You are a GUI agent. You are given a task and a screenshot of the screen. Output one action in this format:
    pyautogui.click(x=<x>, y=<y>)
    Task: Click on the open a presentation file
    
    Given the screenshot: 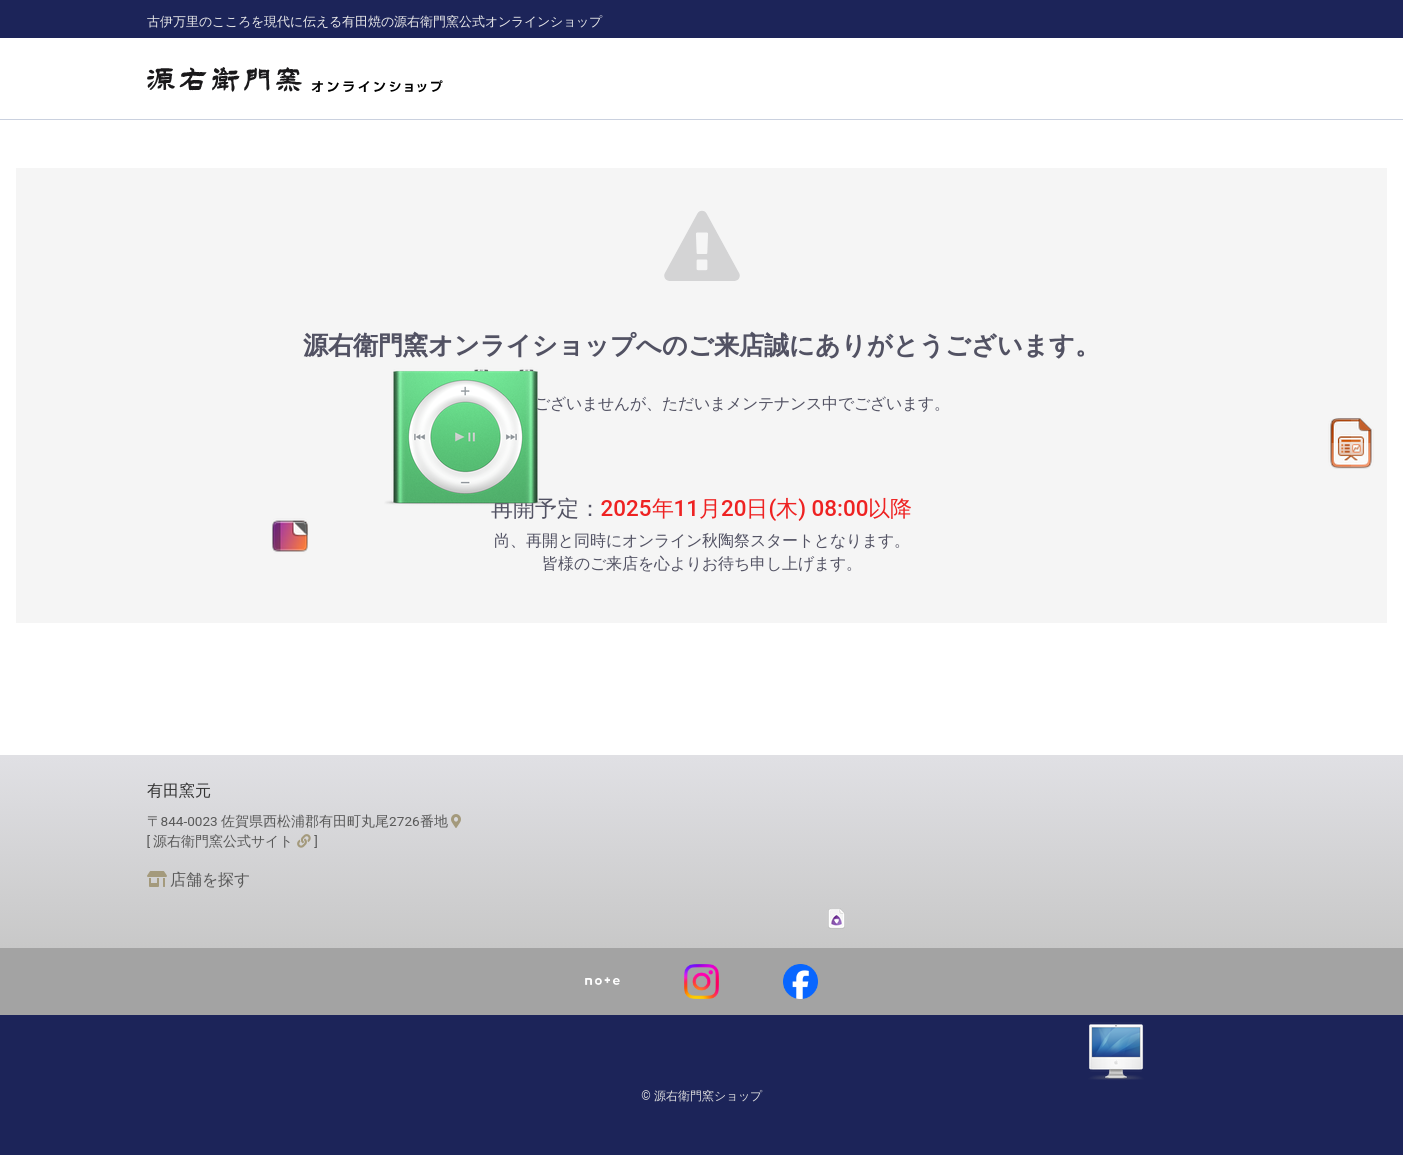 What is the action you would take?
    pyautogui.click(x=1351, y=443)
    